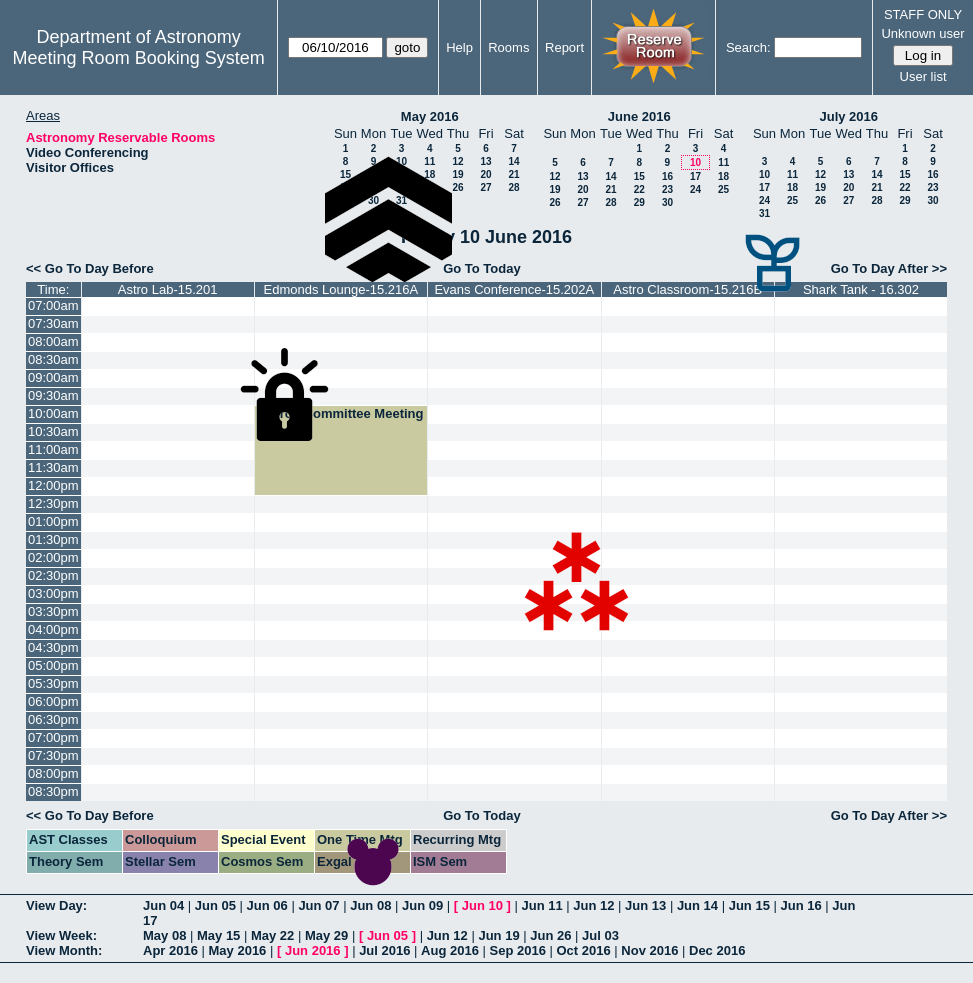 This screenshot has width=973, height=983. Describe the element at coordinates (576, 584) in the screenshot. I see `connect to the fediverse network` at that location.